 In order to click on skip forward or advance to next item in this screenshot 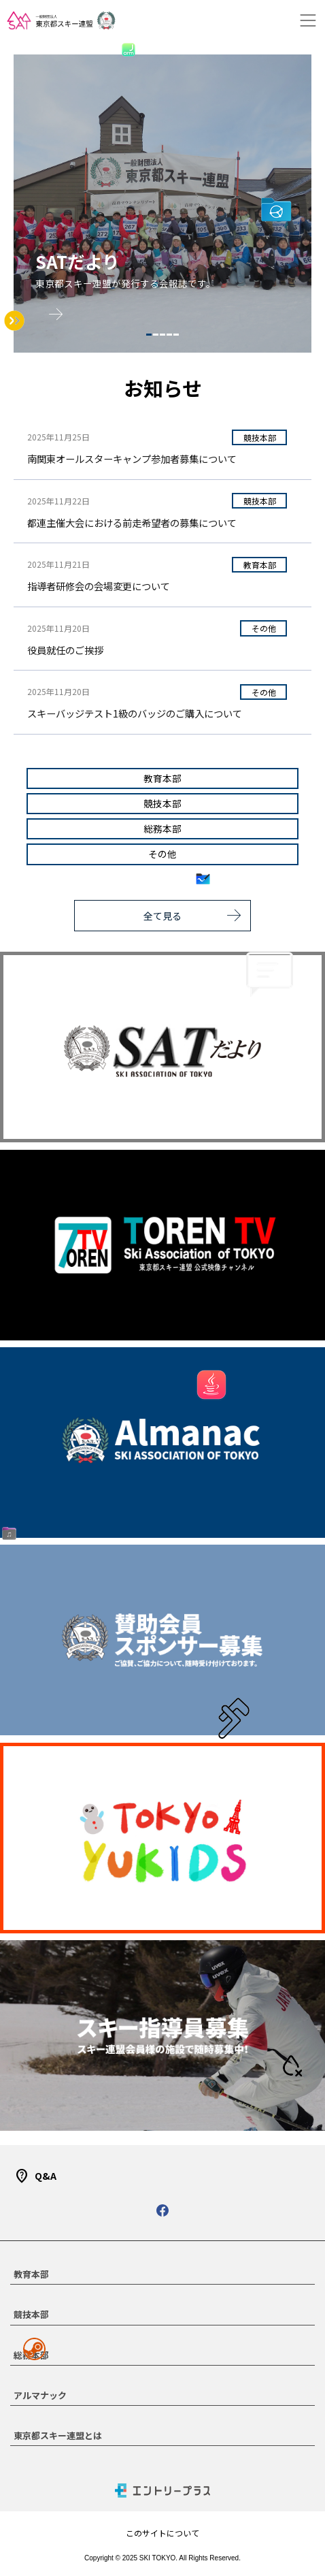, I will do `click(14, 321)`.